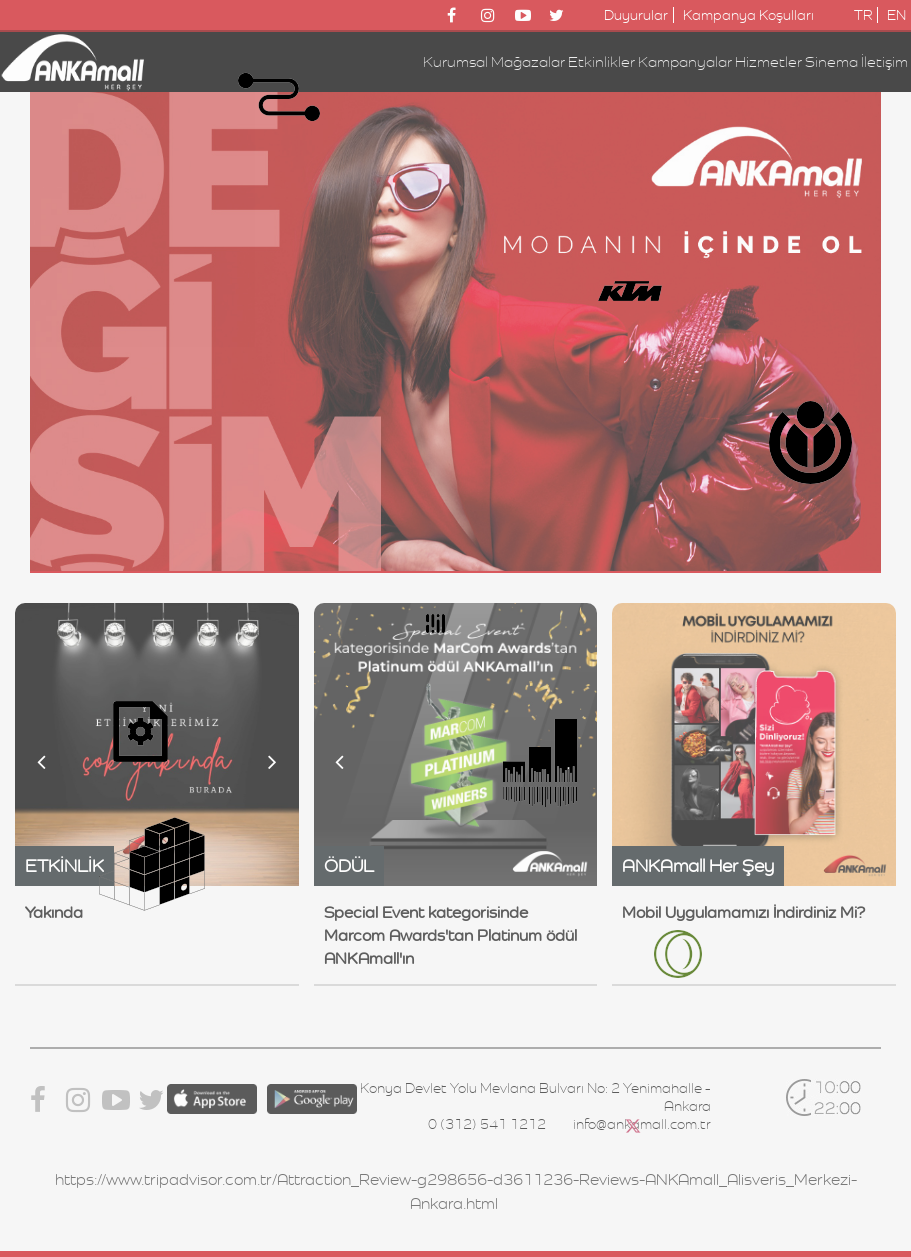 Image resolution: width=911 pixels, height=1257 pixels. What do you see at coordinates (152, 864) in the screenshot?
I see `visit the Python Package Index (PyPI) website` at bounding box center [152, 864].